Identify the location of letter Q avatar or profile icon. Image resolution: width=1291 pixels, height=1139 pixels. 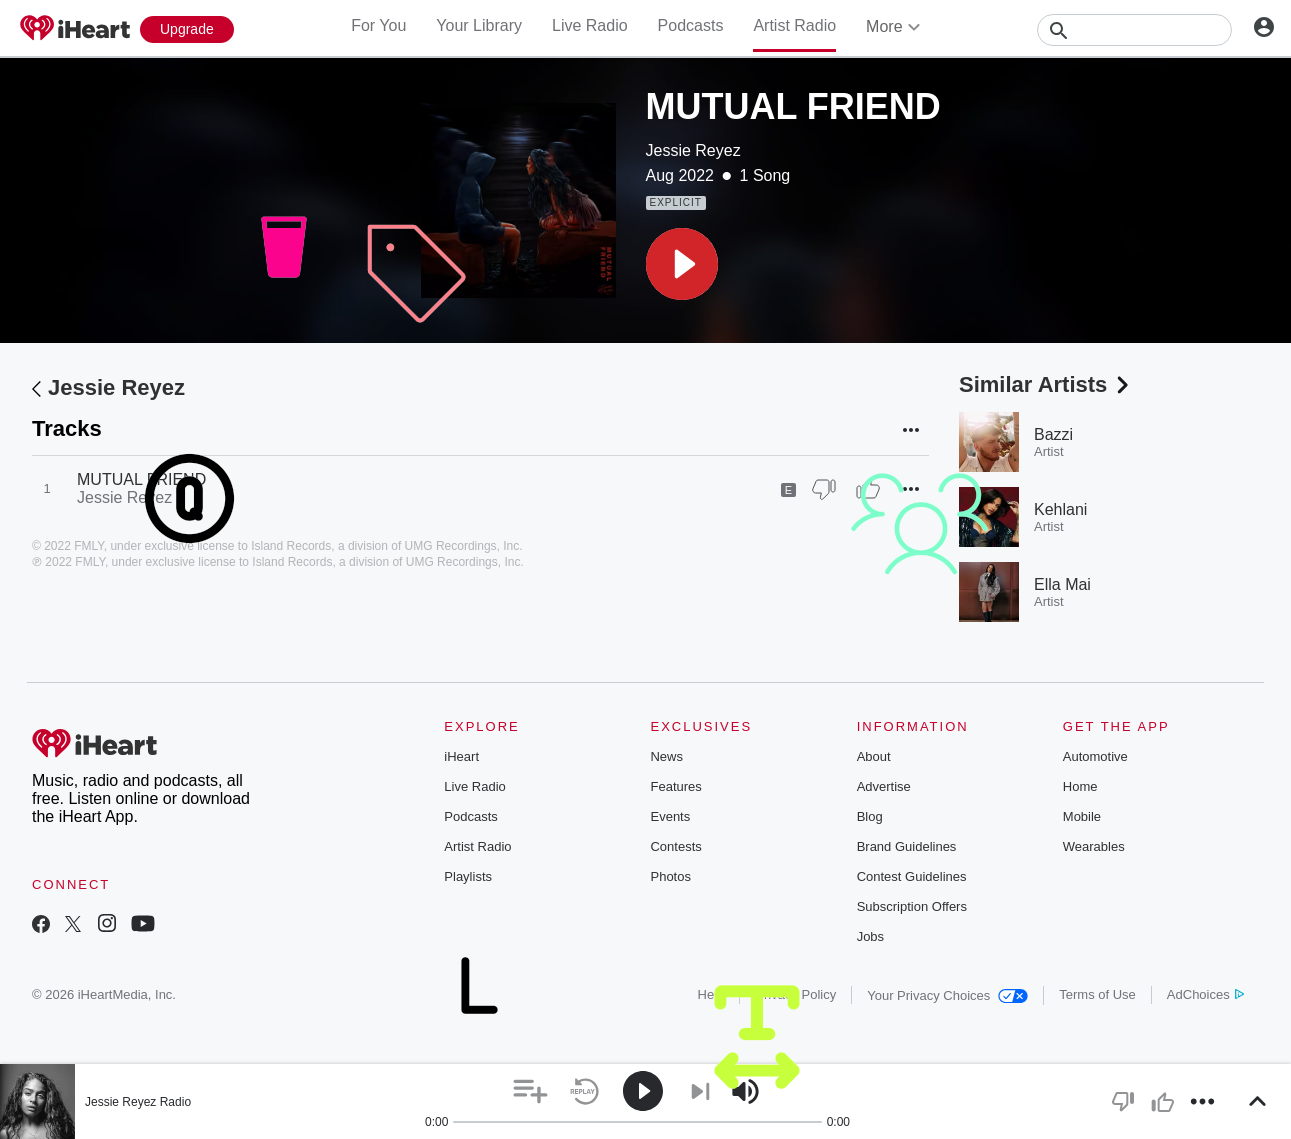
(189, 498).